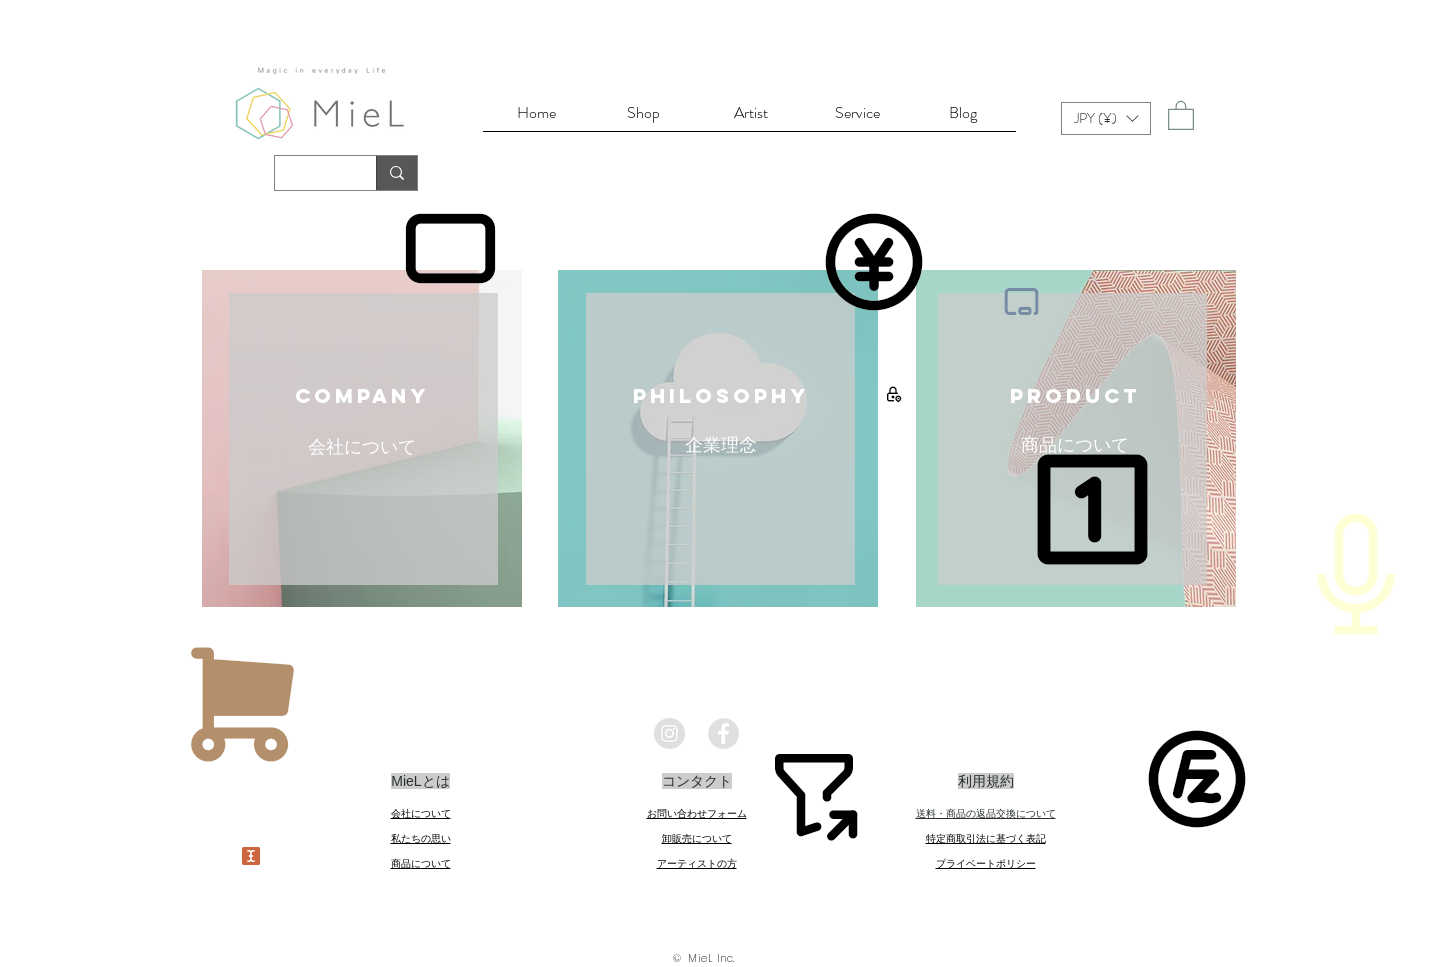  What do you see at coordinates (450, 248) in the screenshot?
I see `switch to landscape orientation` at bounding box center [450, 248].